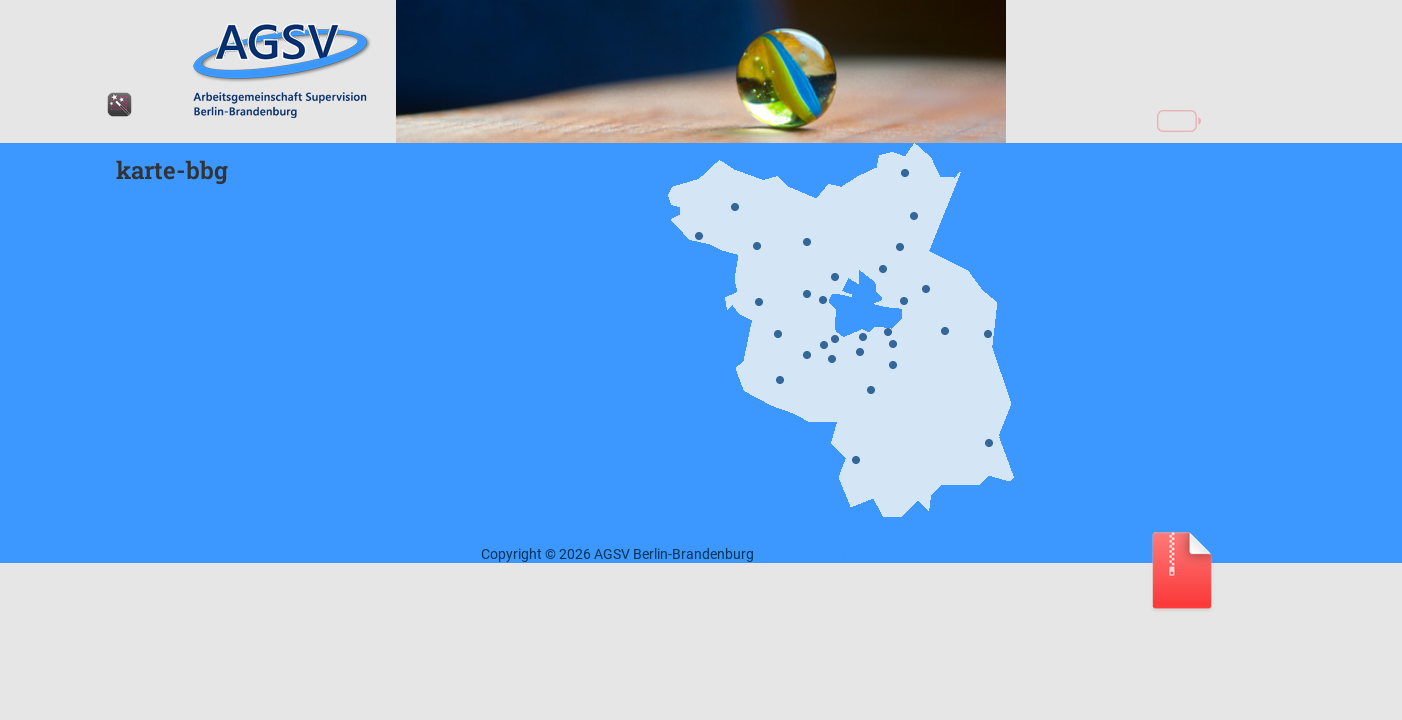  What do you see at coordinates (1179, 121) in the screenshot?
I see `indicates battery is completely empty` at bounding box center [1179, 121].